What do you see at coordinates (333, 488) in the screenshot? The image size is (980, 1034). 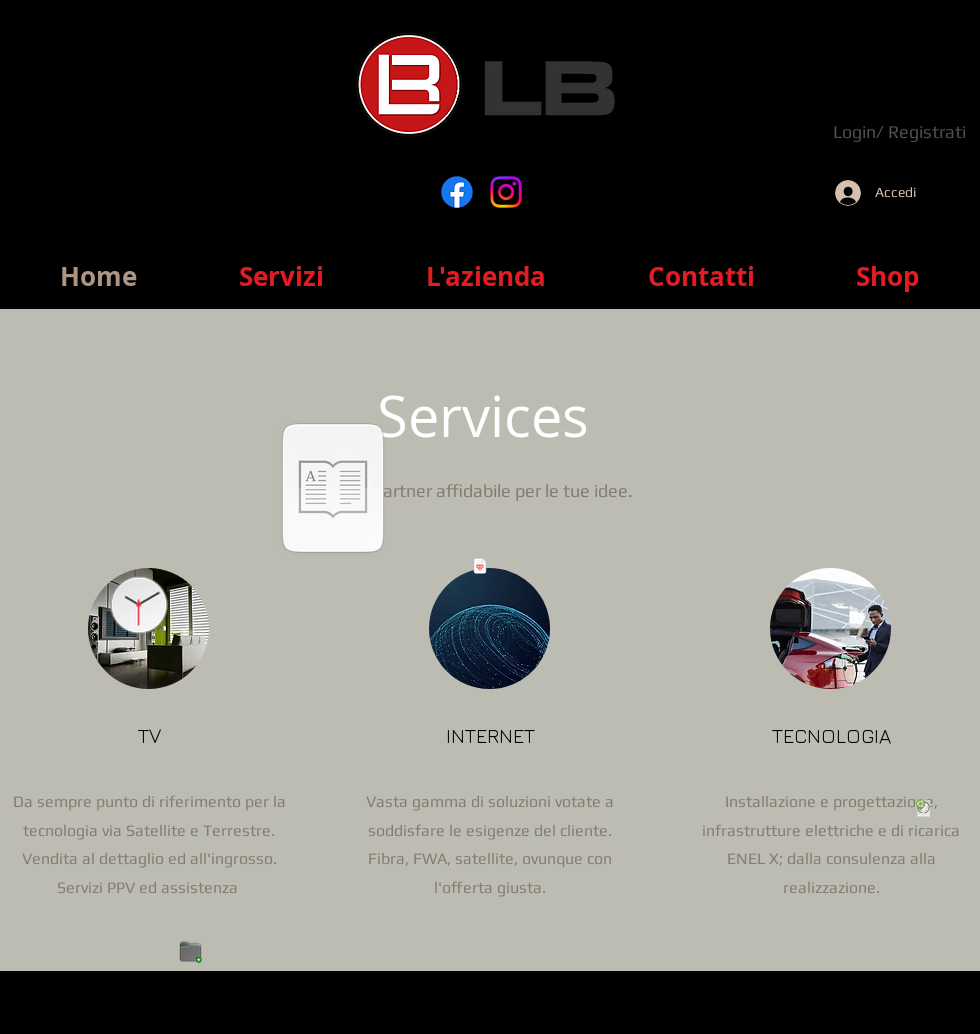 I see `a mobipocket ebook file` at bounding box center [333, 488].